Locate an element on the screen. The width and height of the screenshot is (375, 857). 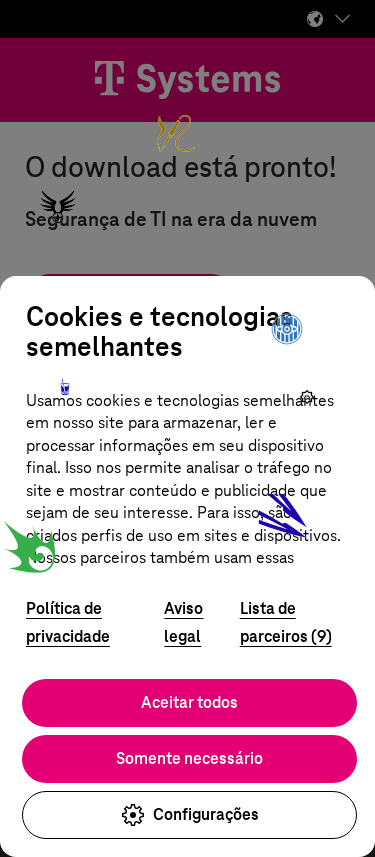
decorative badge or achievement icon is located at coordinates (307, 397).